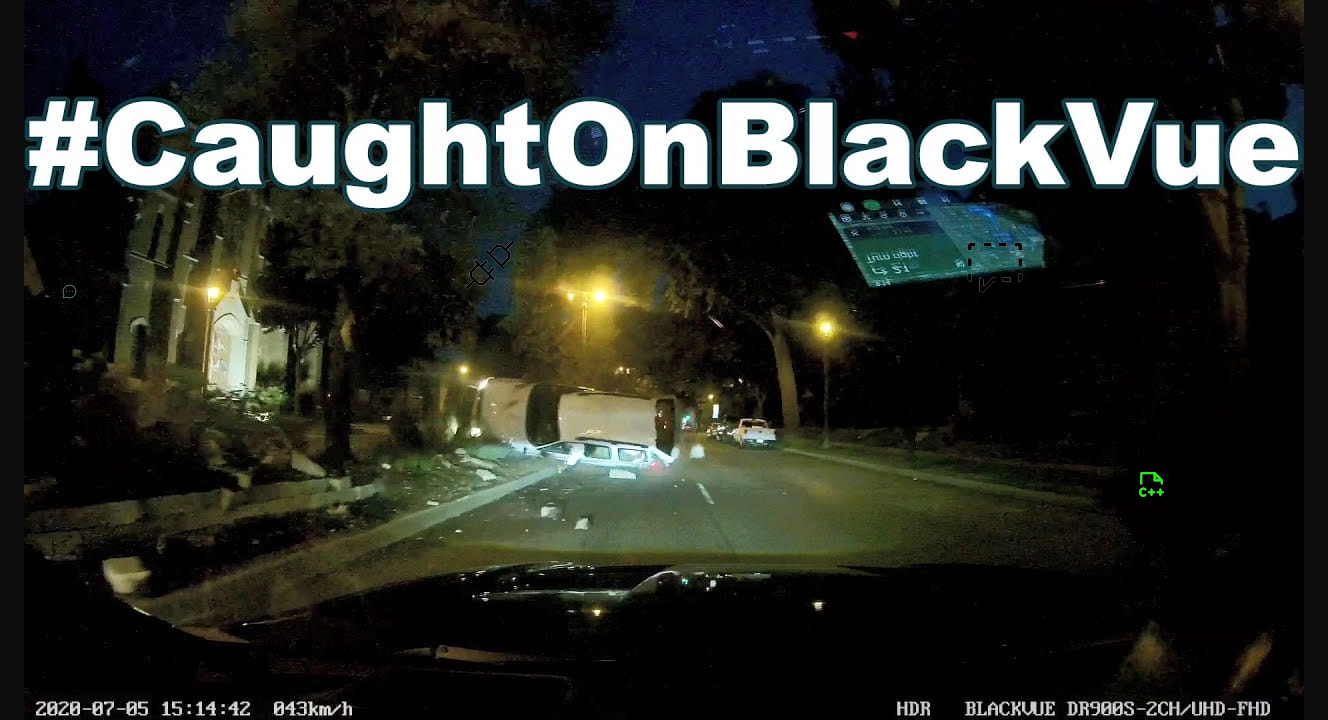 The image size is (1328, 720). I want to click on connect or establish a connection, so click(490, 265).